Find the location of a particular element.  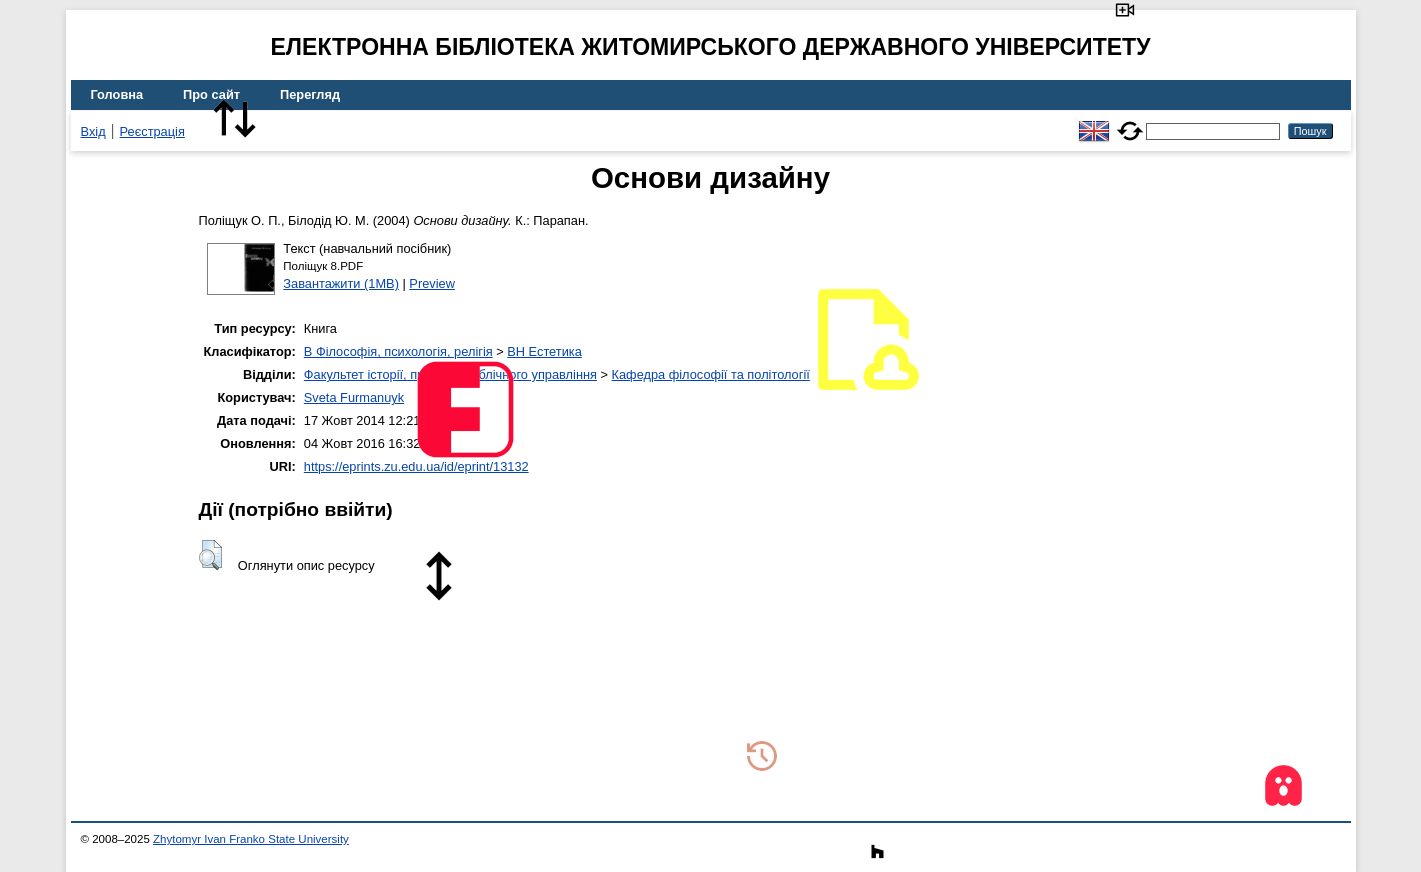

sort items in ascending or descending order is located at coordinates (234, 118).